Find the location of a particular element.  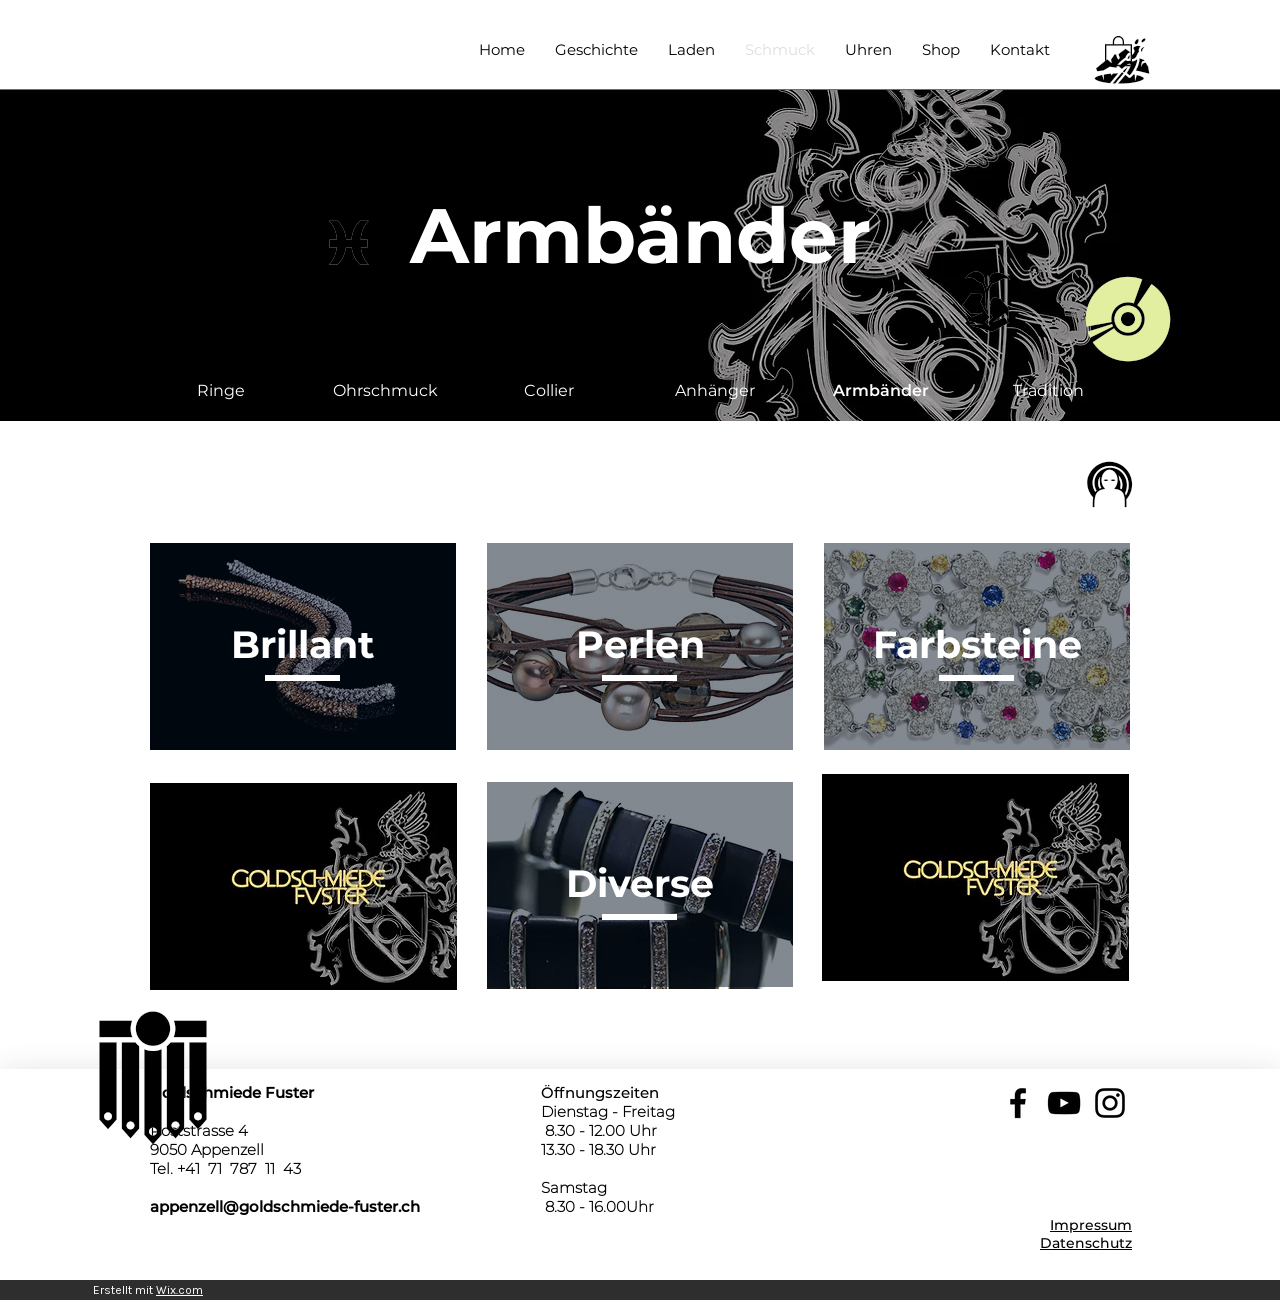

dig or excavate in a game is located at coordinates (1122, 61).